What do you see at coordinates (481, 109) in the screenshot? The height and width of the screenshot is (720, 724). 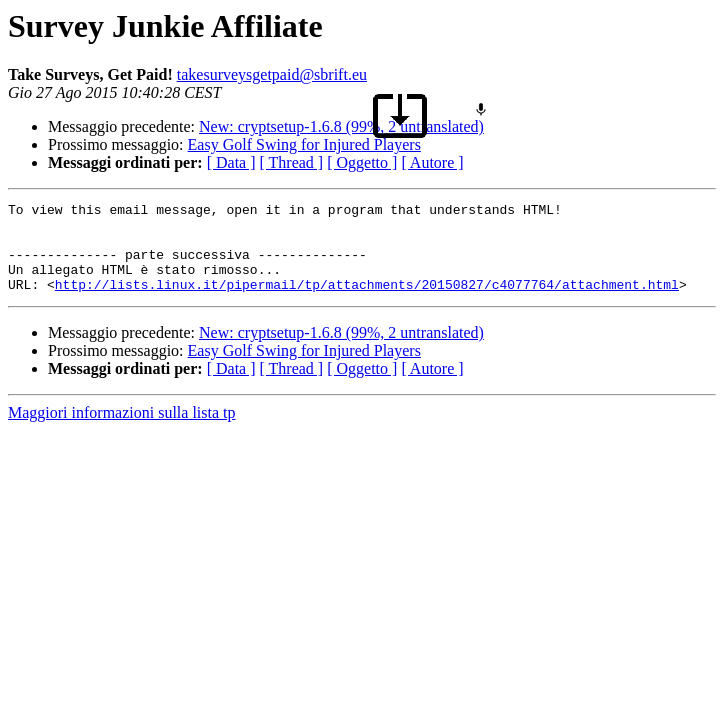 I see `tap to use voice input` at bounding box center [481, 109].